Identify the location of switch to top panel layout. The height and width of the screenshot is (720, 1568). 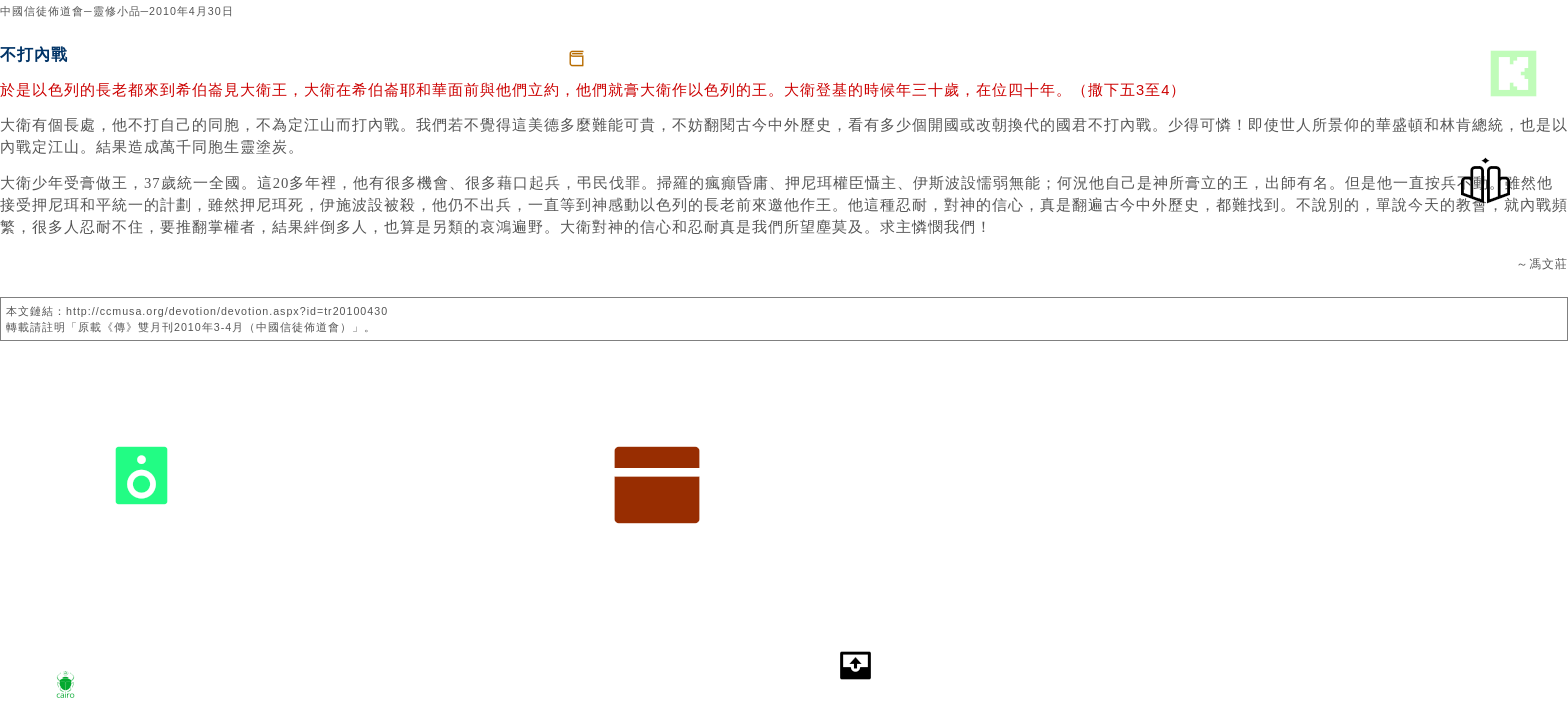
(657, 485).